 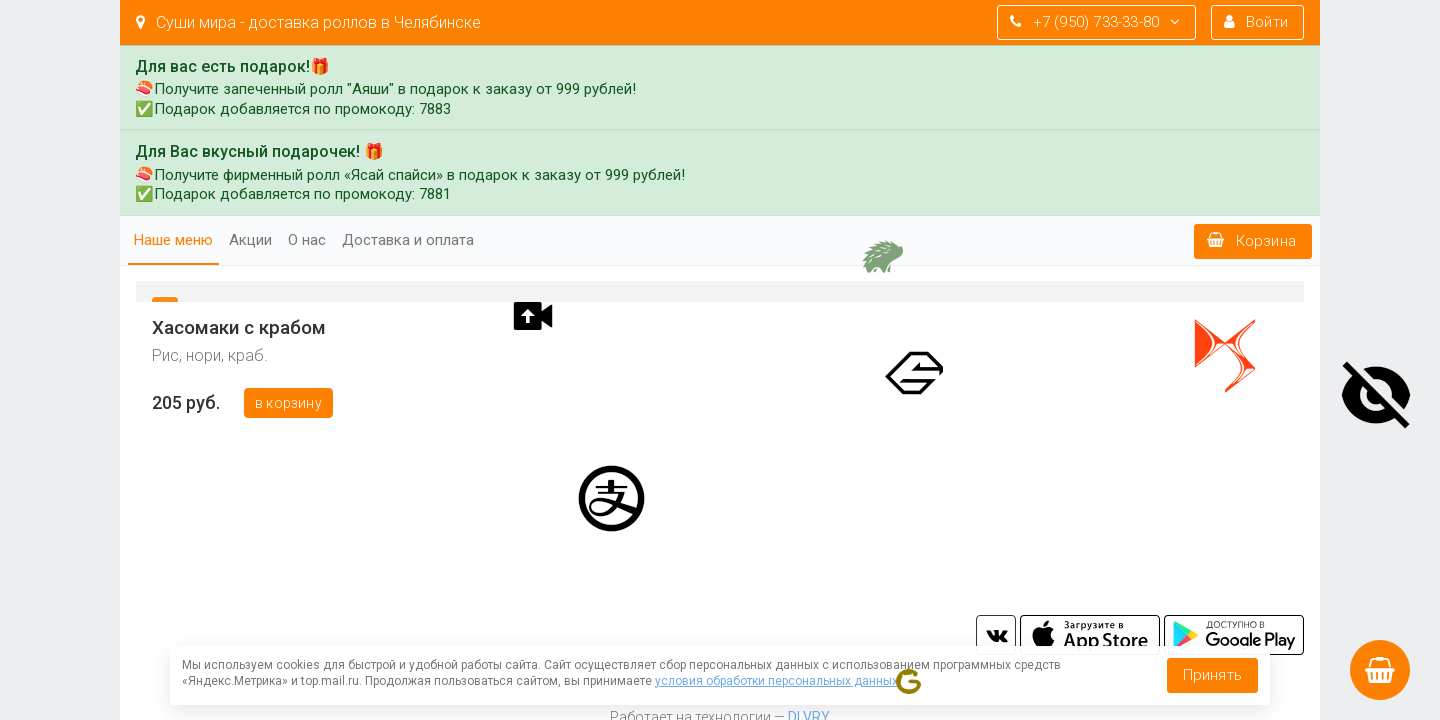 What do you see at coordinates (882, 256) in the screenshot?
I see `percy visual testing platform logo` at bounding box center [882, 256].